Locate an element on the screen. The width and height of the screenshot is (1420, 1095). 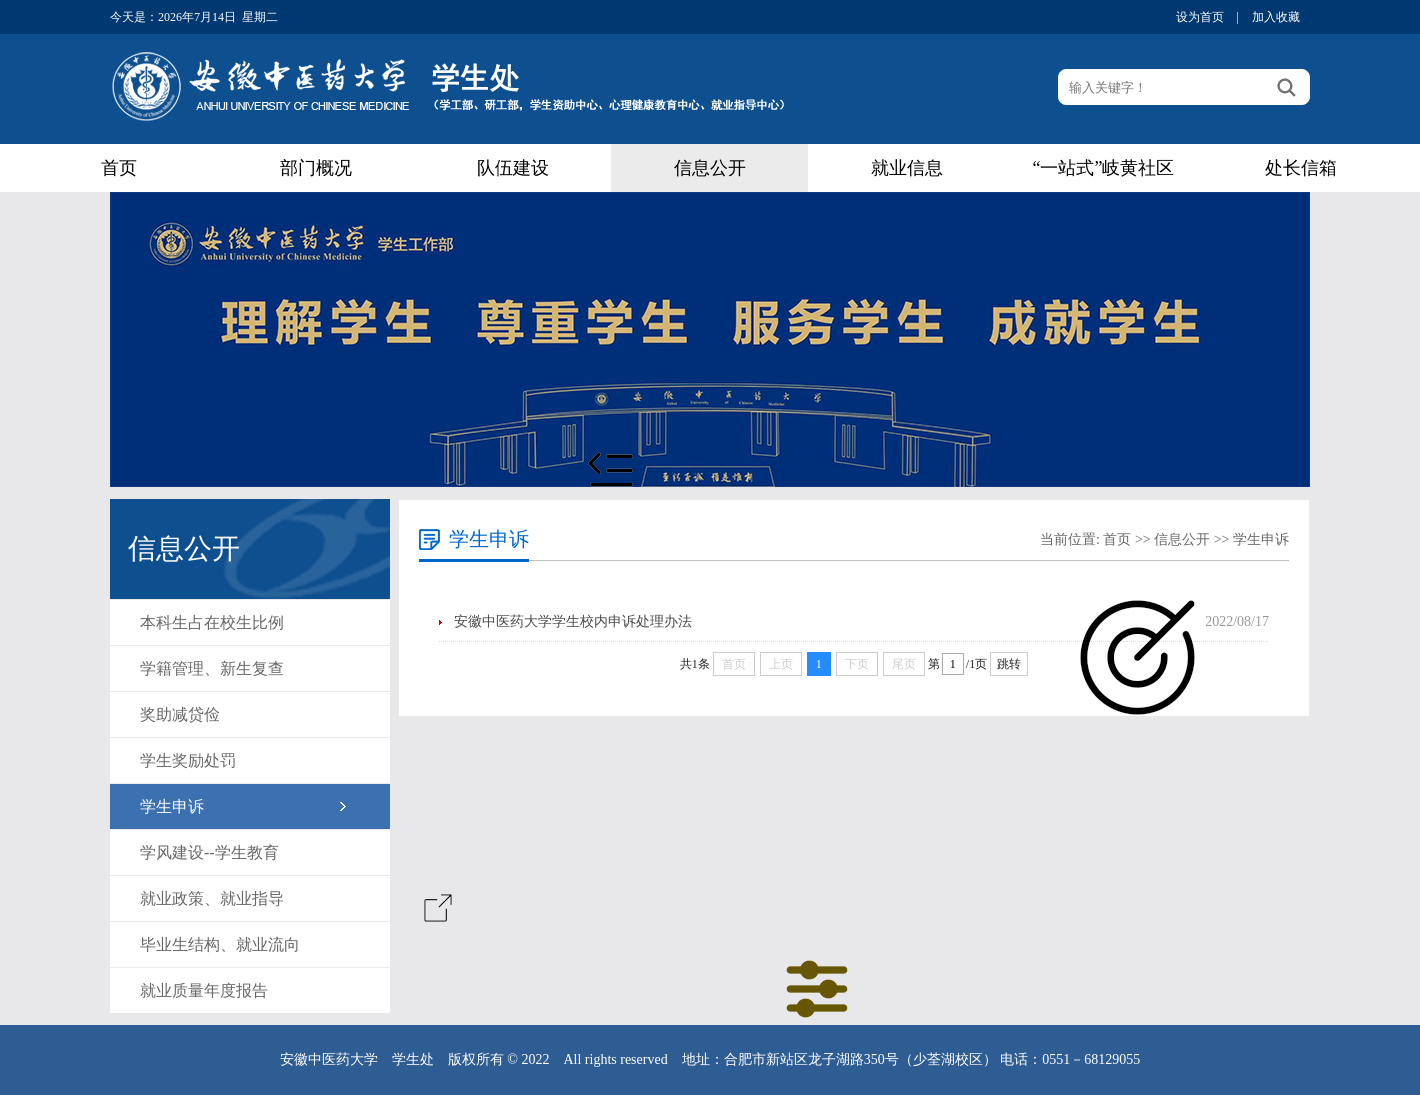
adjust settings or preferences is located at coordinates (817, 989).